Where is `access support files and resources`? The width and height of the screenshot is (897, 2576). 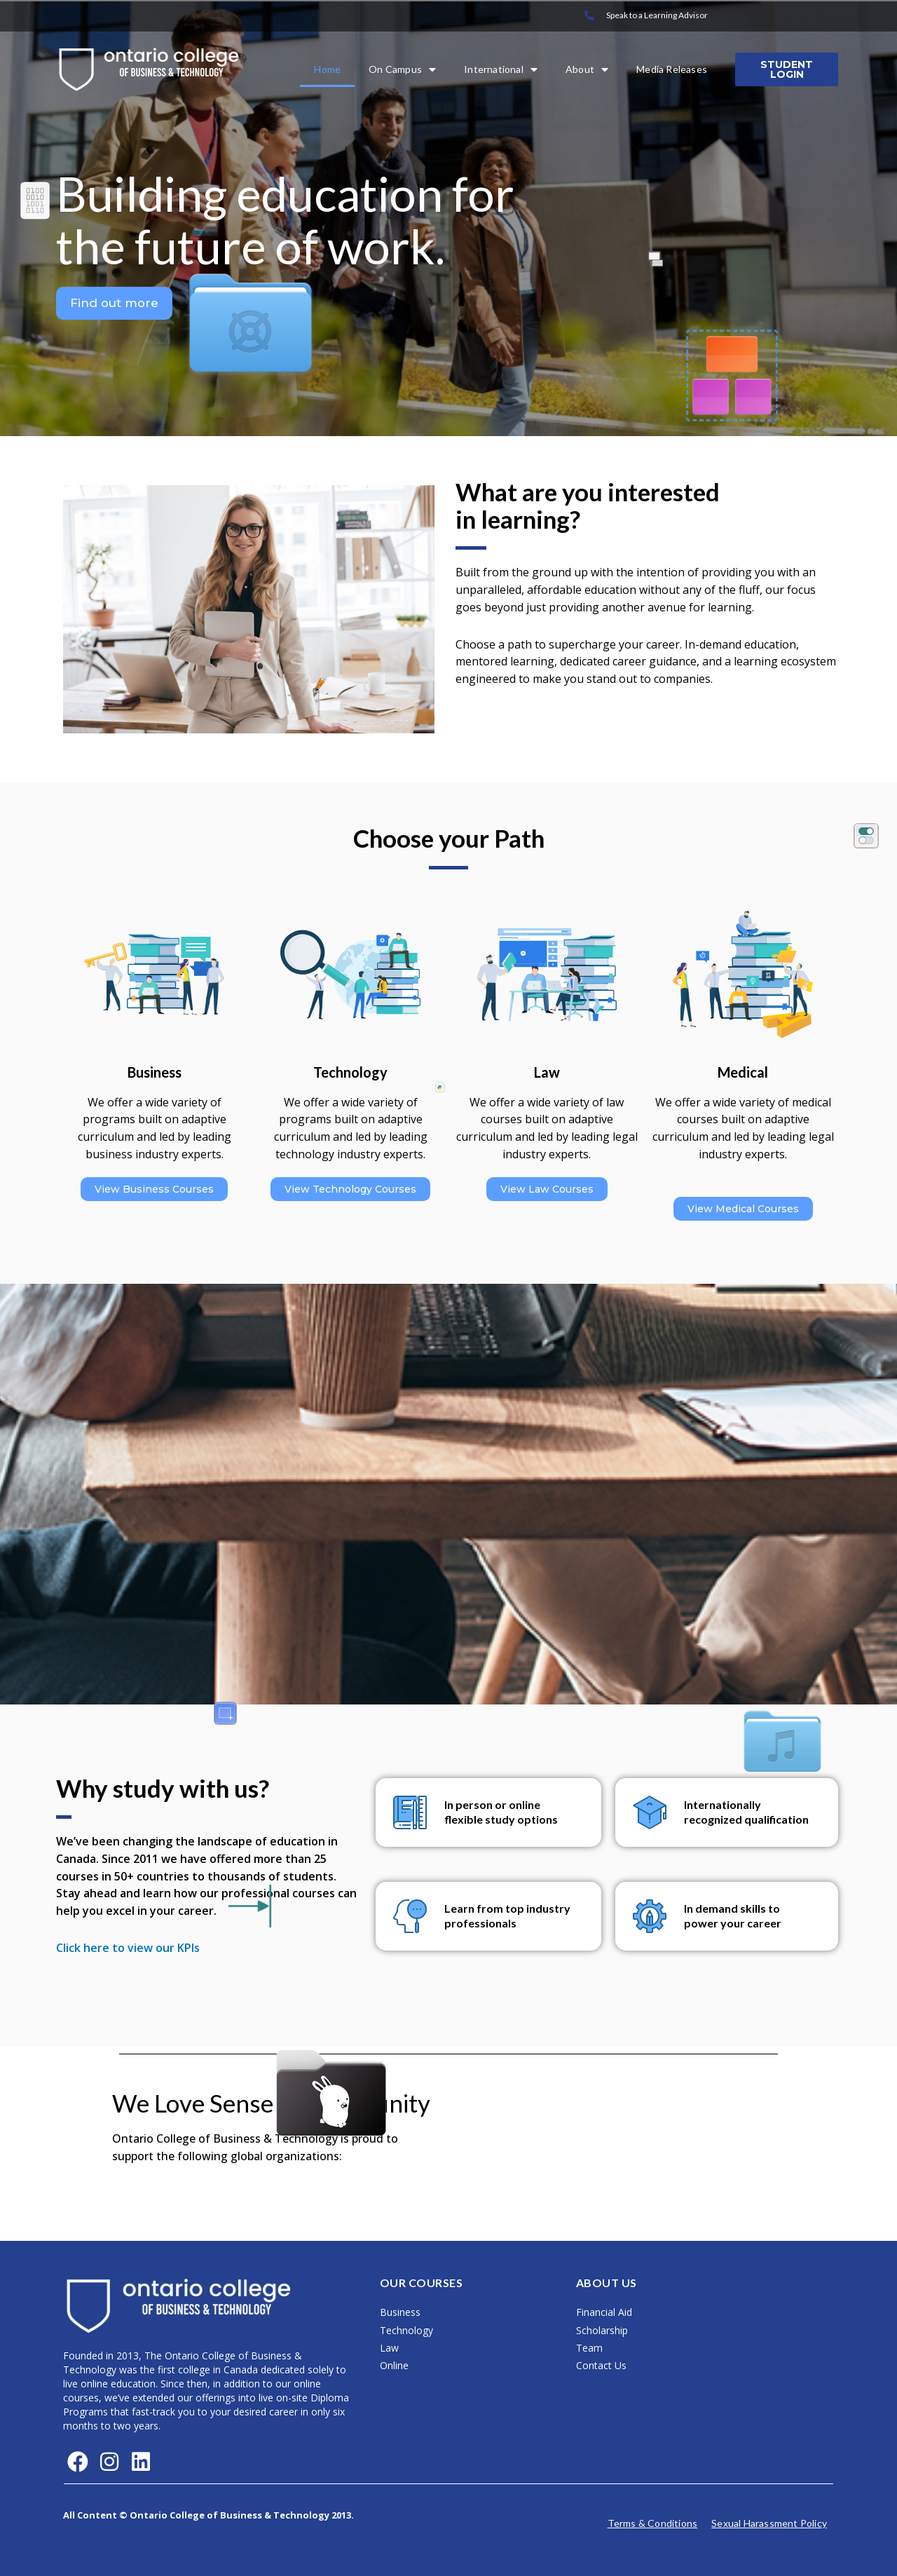 access support files and resources is located at coordinates (250, 323).